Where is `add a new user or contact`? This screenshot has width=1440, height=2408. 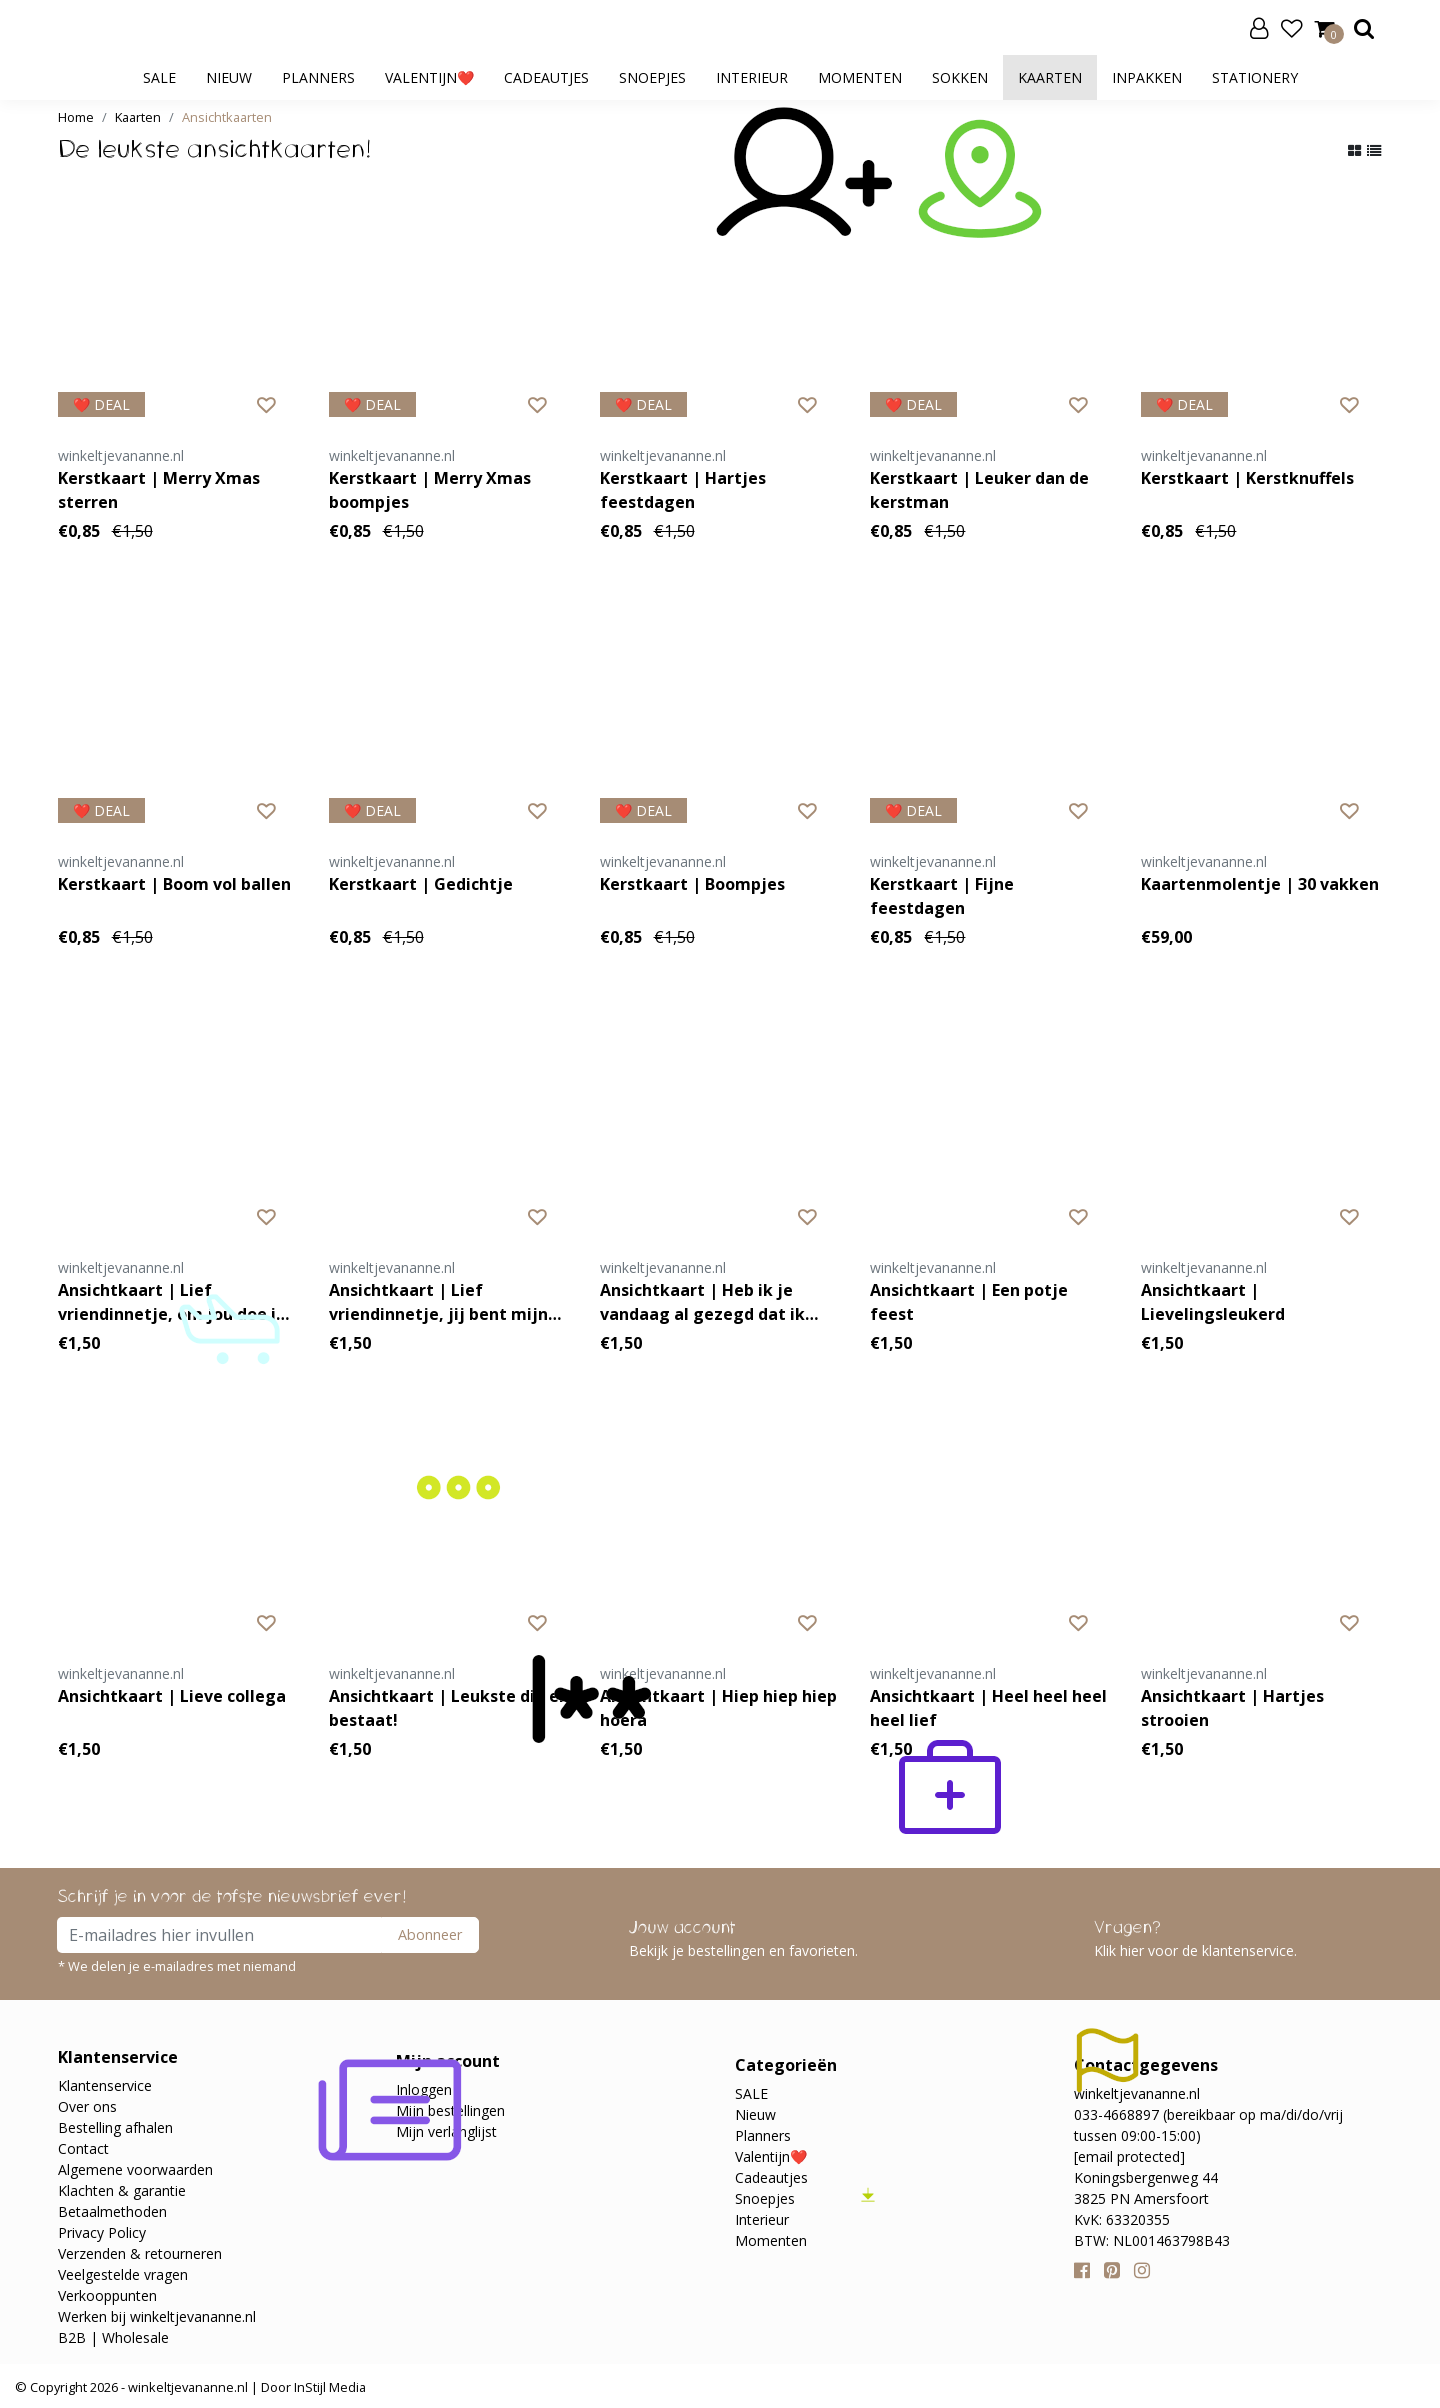 add a new user or contact is located at coordinates (798, 177).